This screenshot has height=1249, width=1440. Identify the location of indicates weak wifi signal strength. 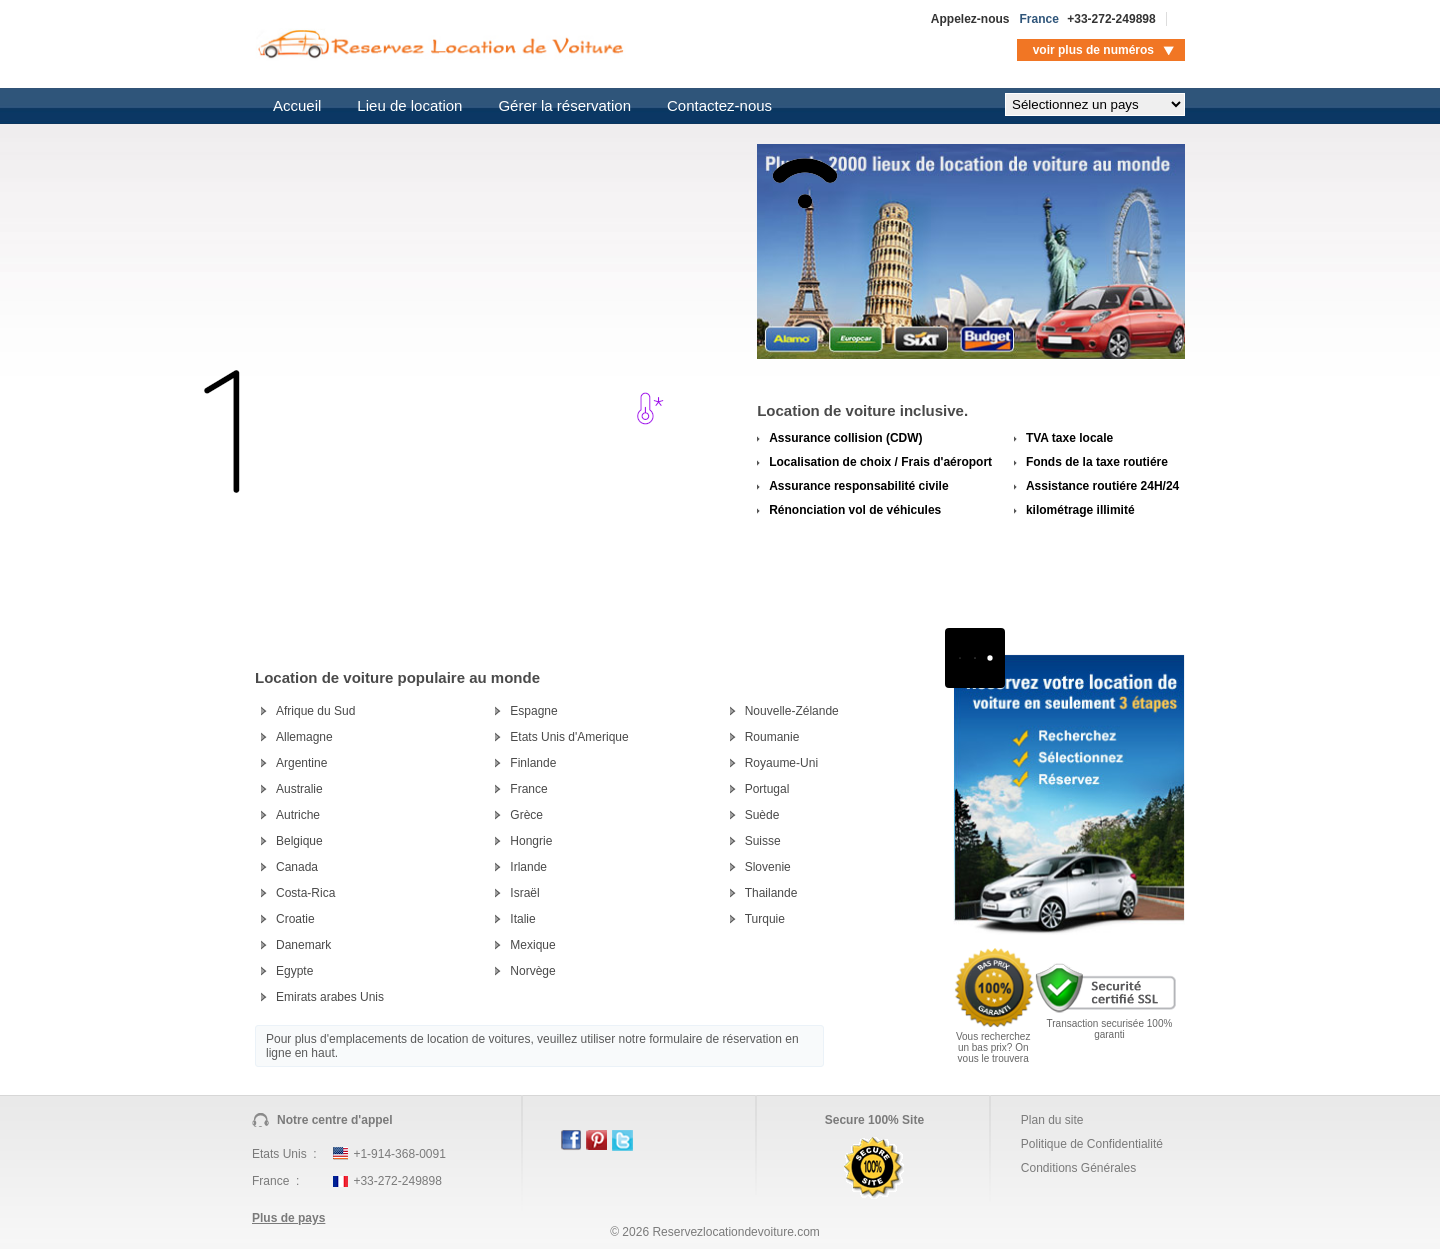
(805, 144).